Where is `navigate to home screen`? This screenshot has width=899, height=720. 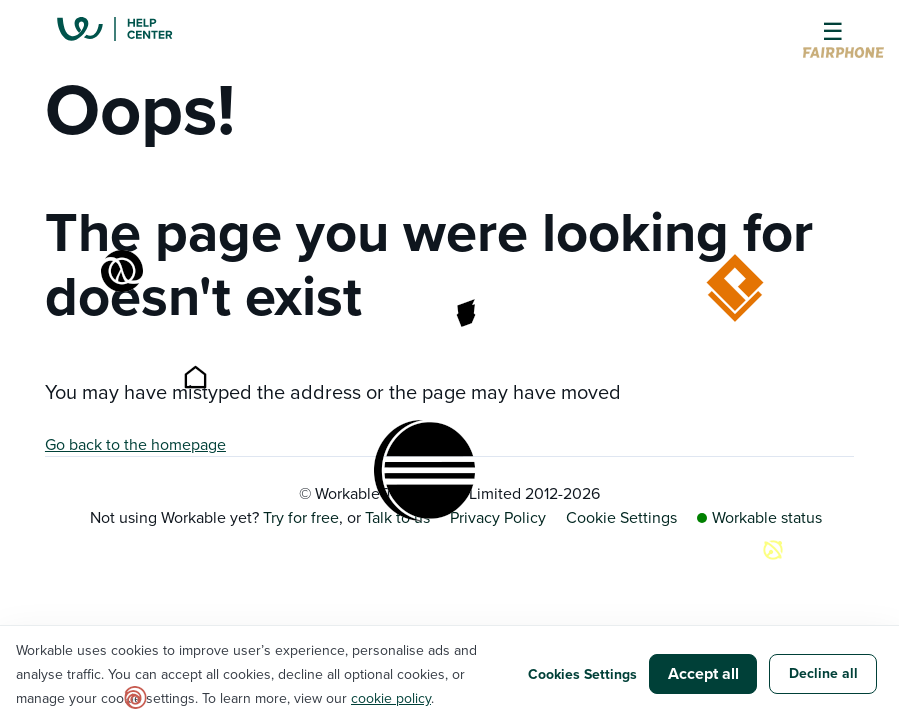 navigate to home screen is located at coordinates (195, 377).